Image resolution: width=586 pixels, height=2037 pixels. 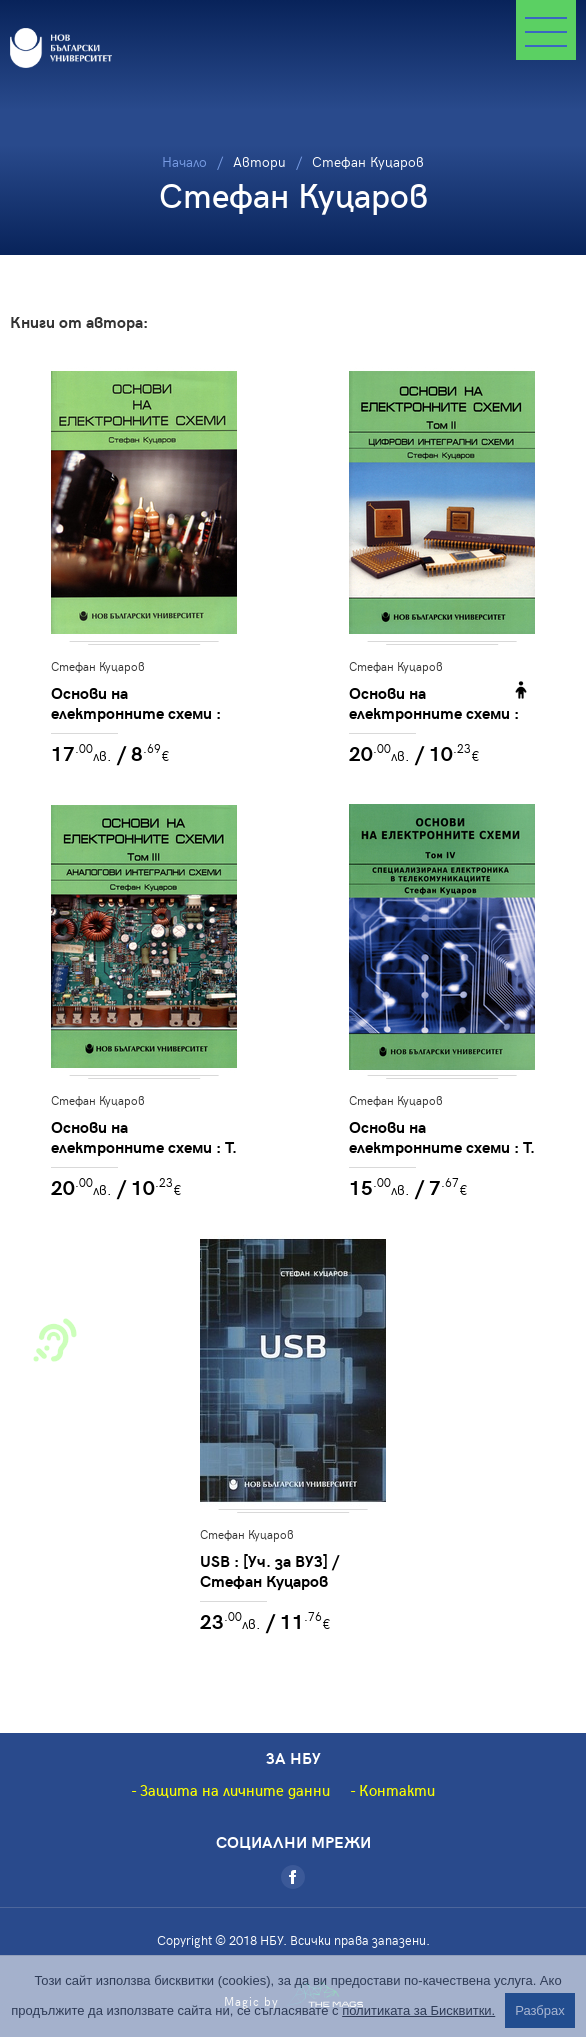 What do you see at coordinates (55, 1340) in the screenshot?
I see `indicates assistive listening systems available` at bounding box center [55, 1340].